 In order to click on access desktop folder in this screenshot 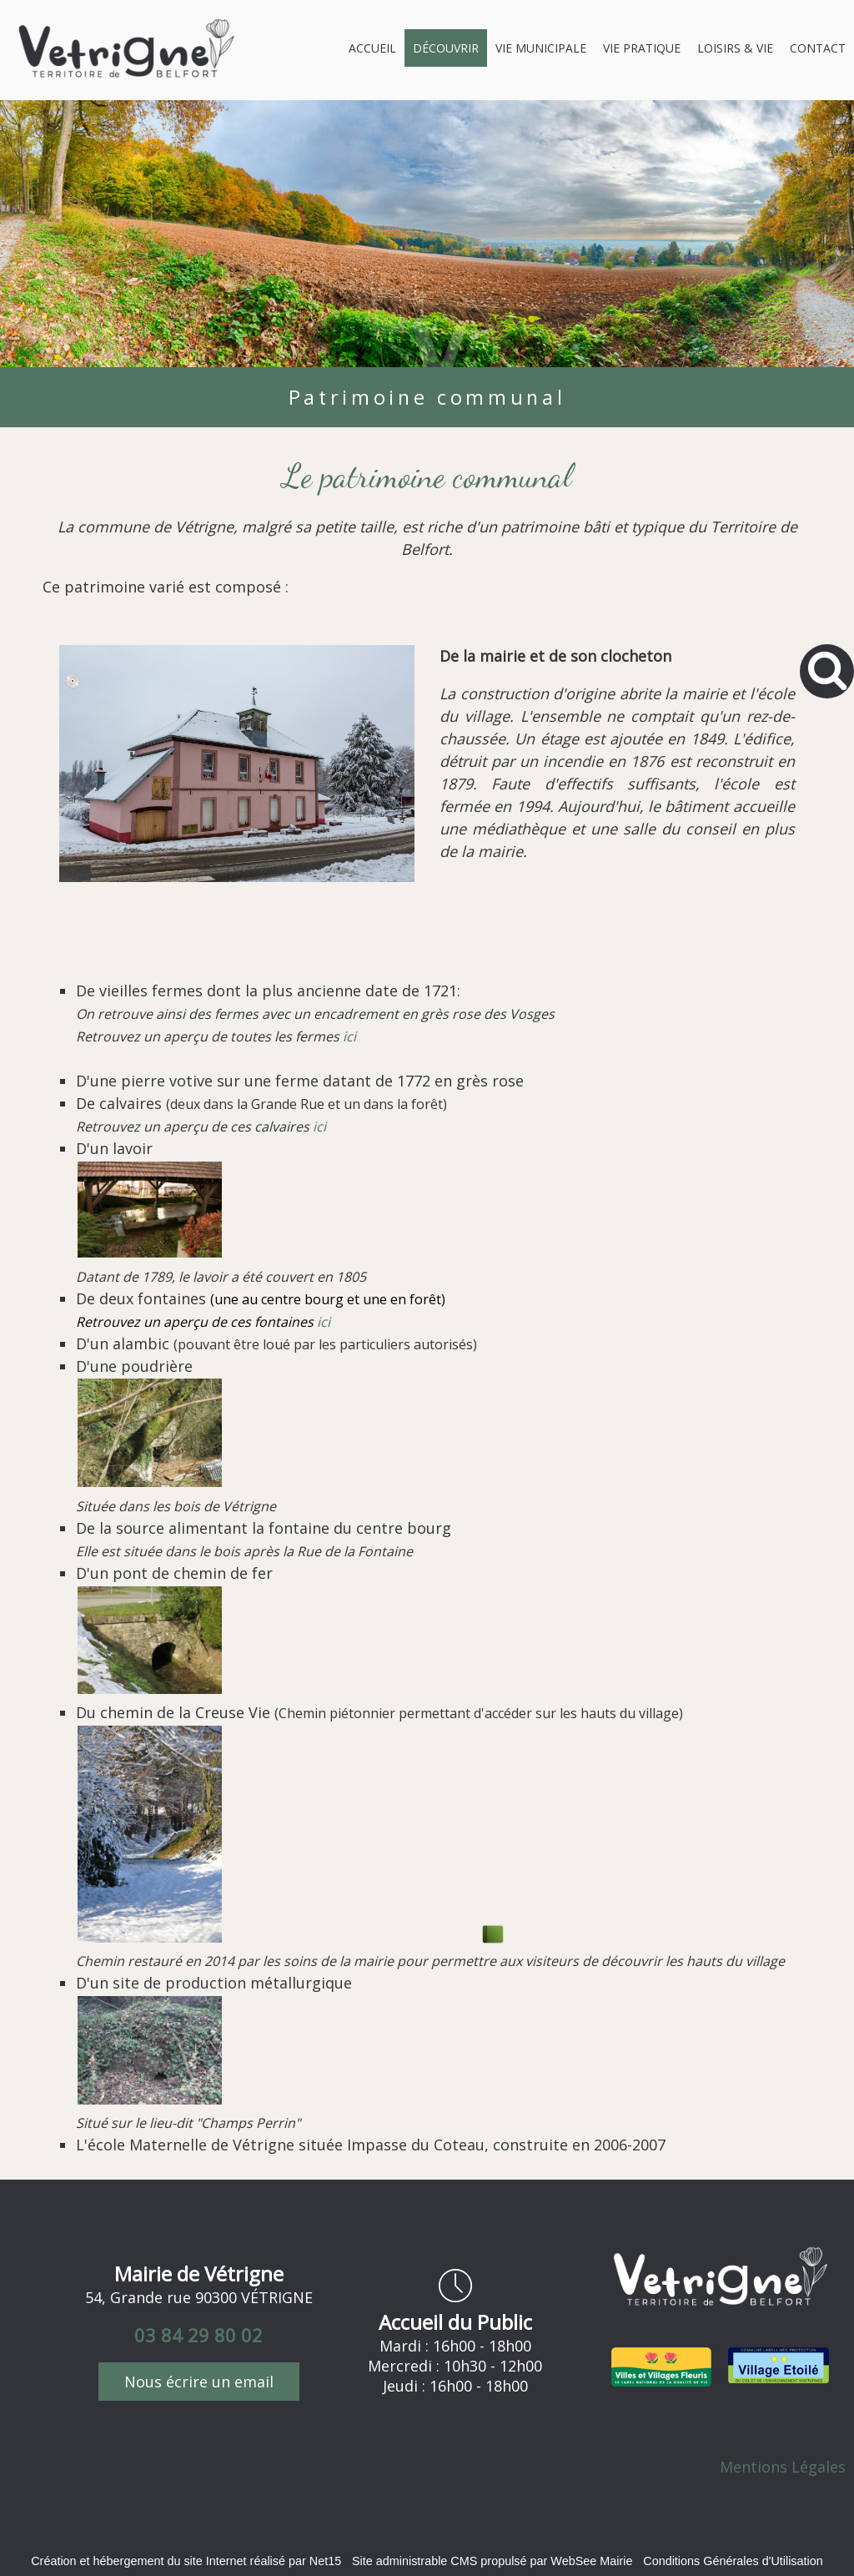, I will do `click(493, 1933)`.